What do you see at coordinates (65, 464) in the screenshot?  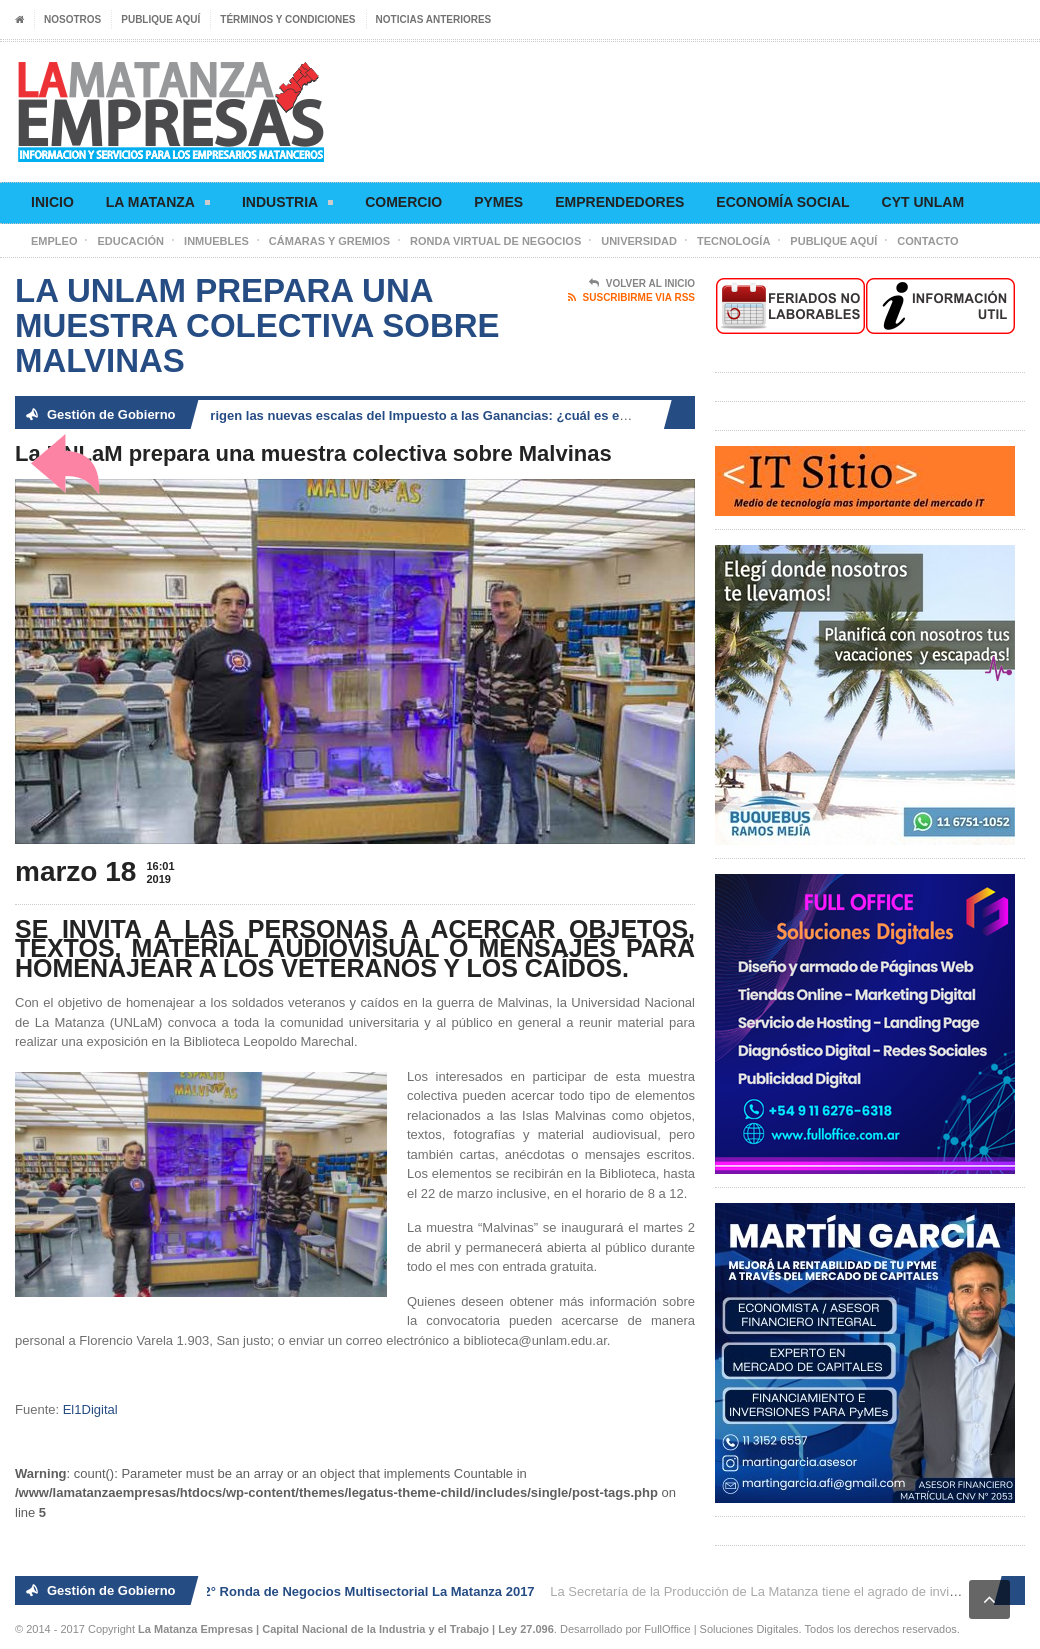 I see `undo the last action` at bounding box center [65, 464].